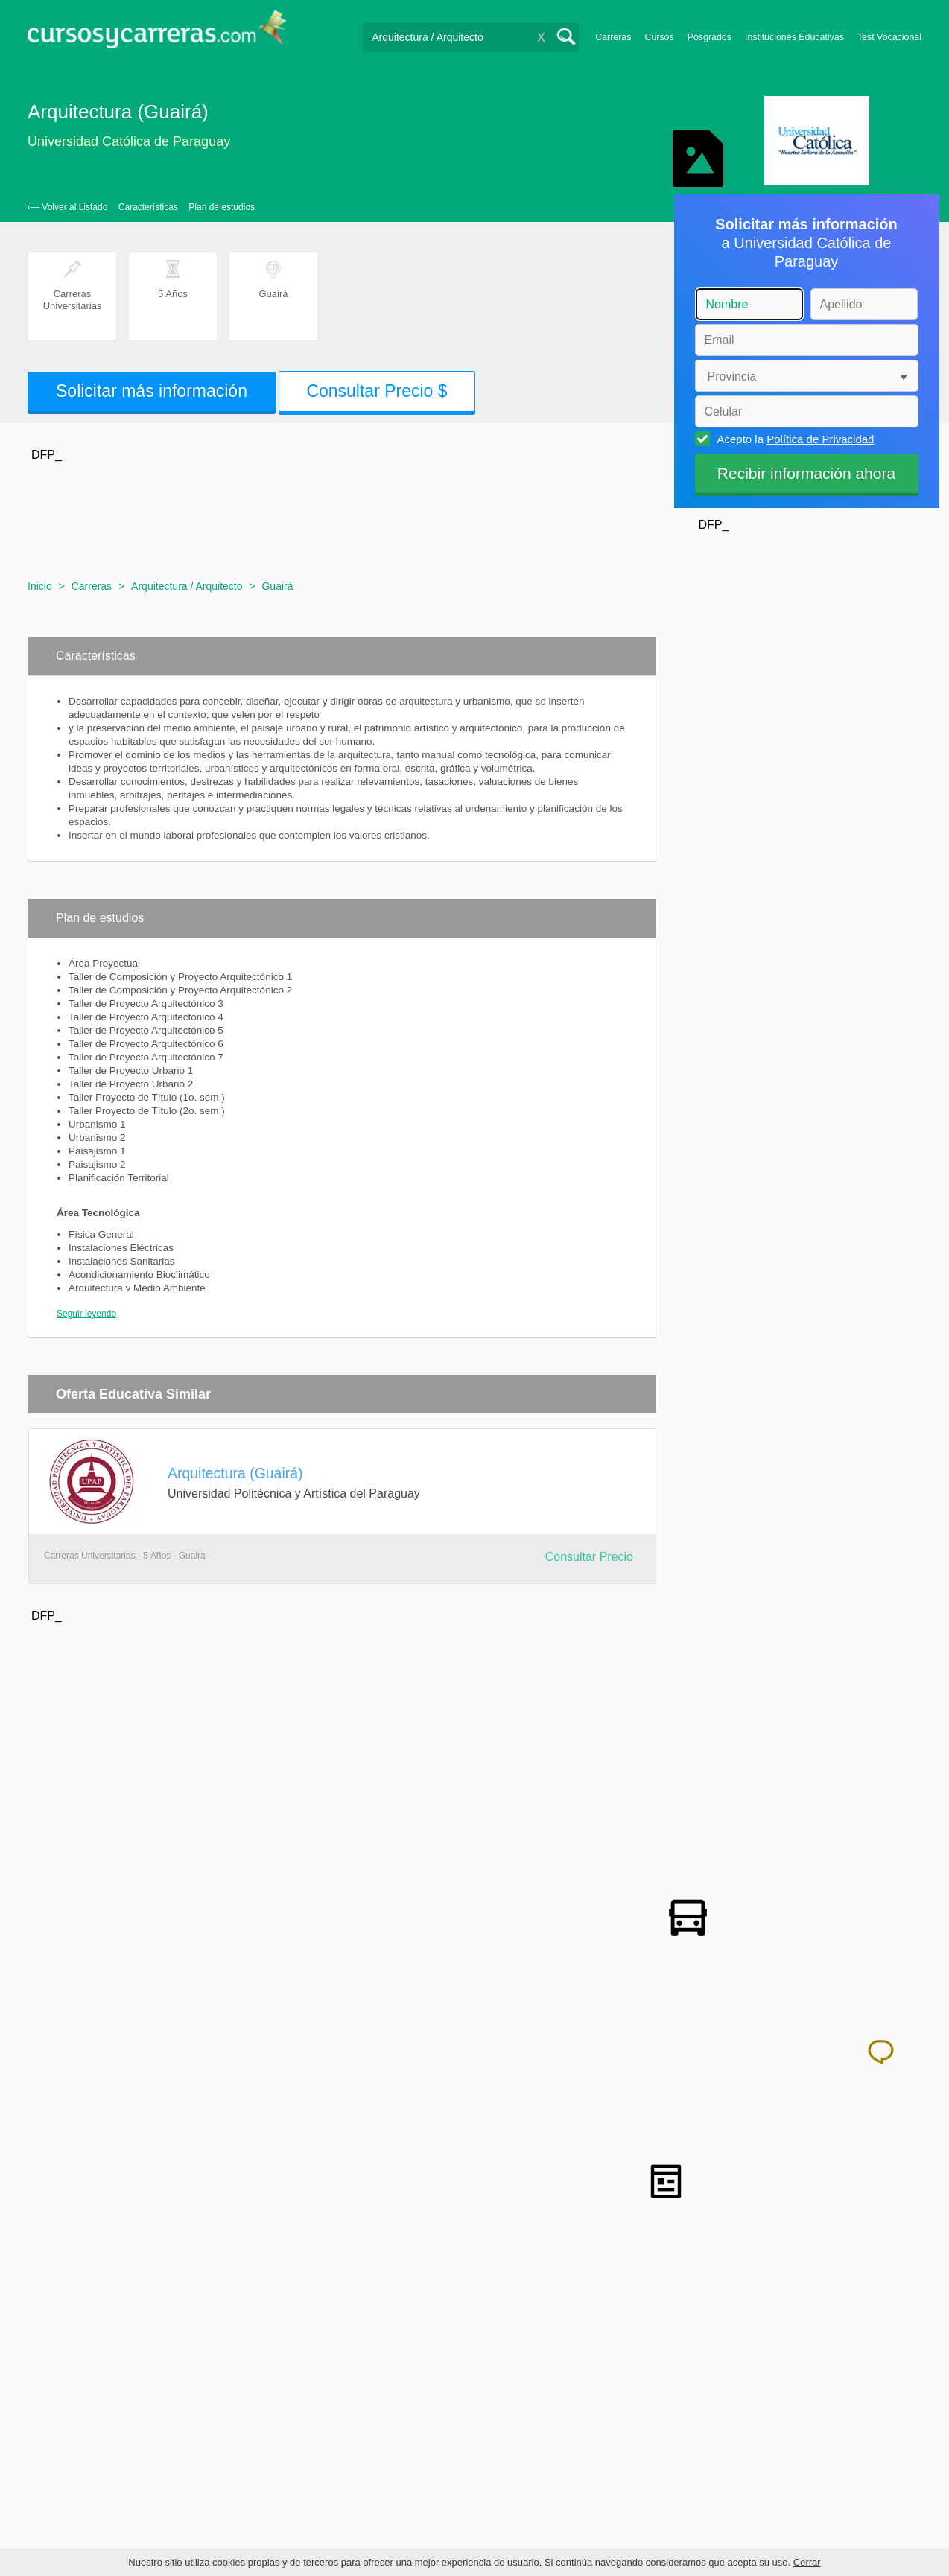  Describe the element at coordinates (666, 2181) in the screenshot. I see `open pages document` at that location.